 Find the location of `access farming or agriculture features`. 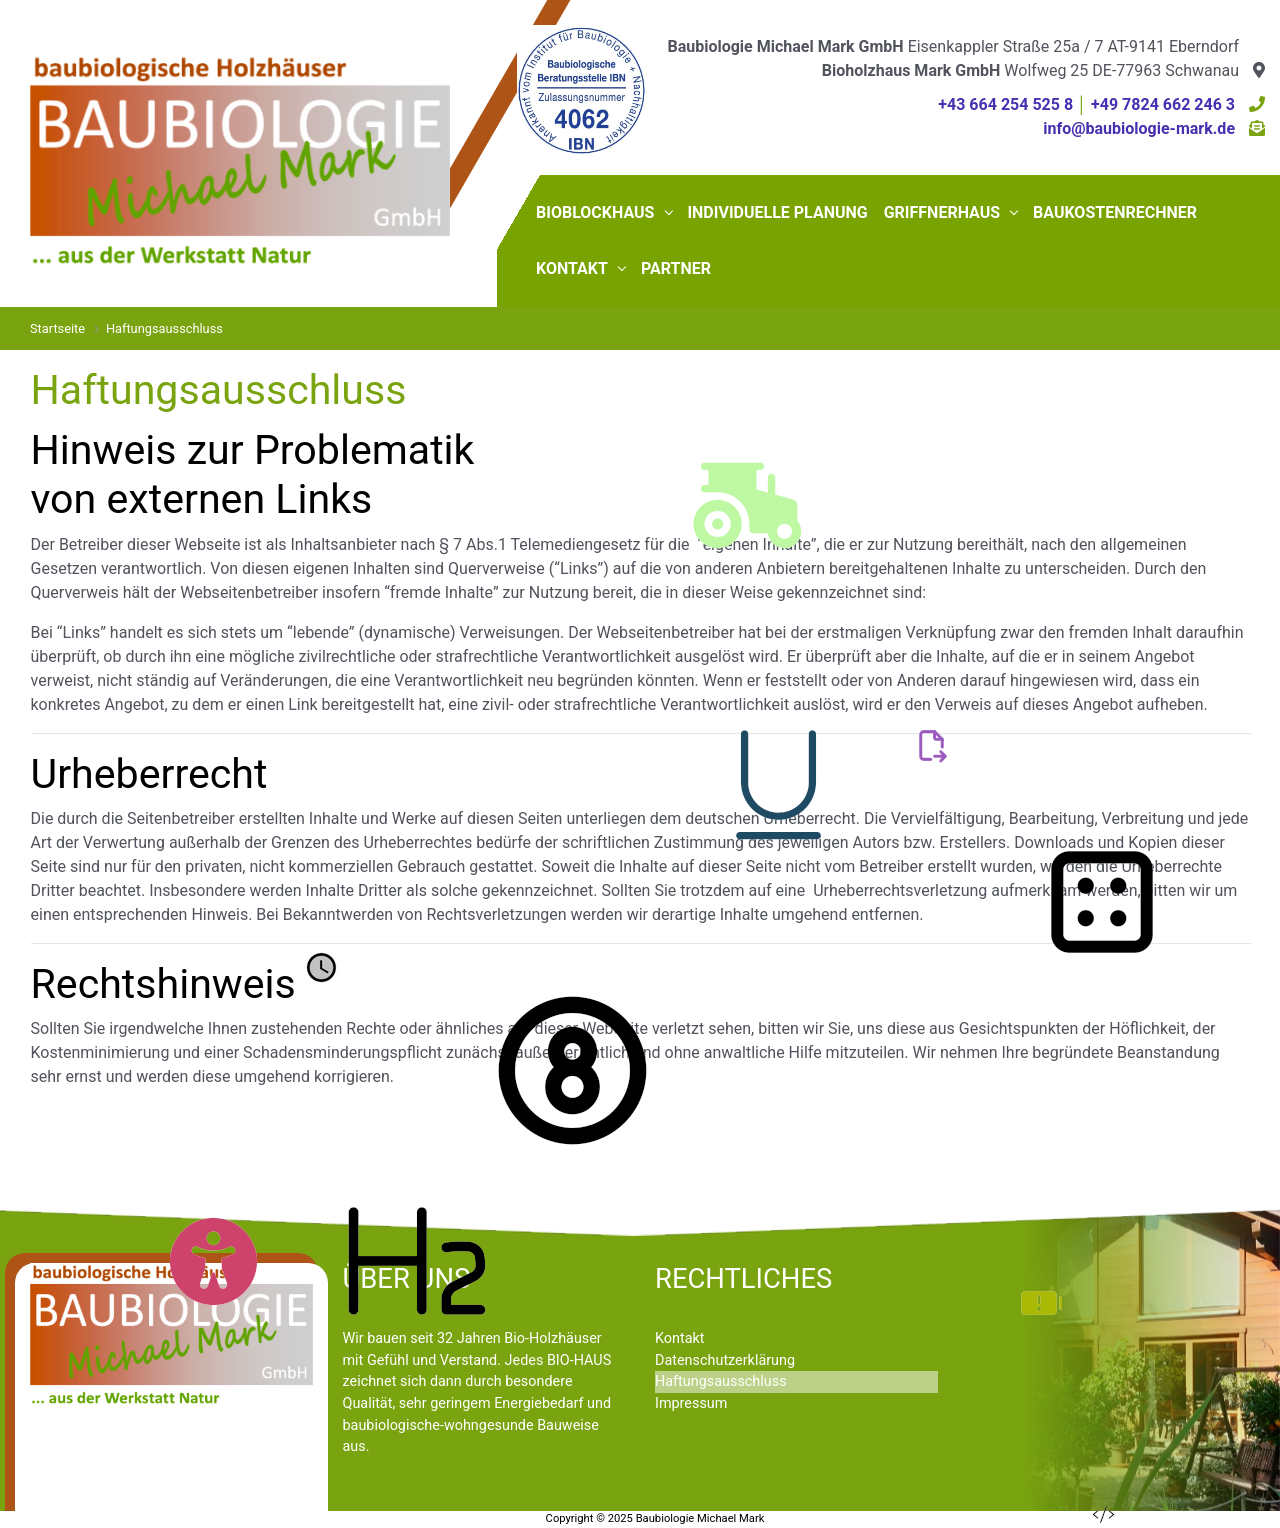

access farming or agriculture features is located at coordinates (745, 503).